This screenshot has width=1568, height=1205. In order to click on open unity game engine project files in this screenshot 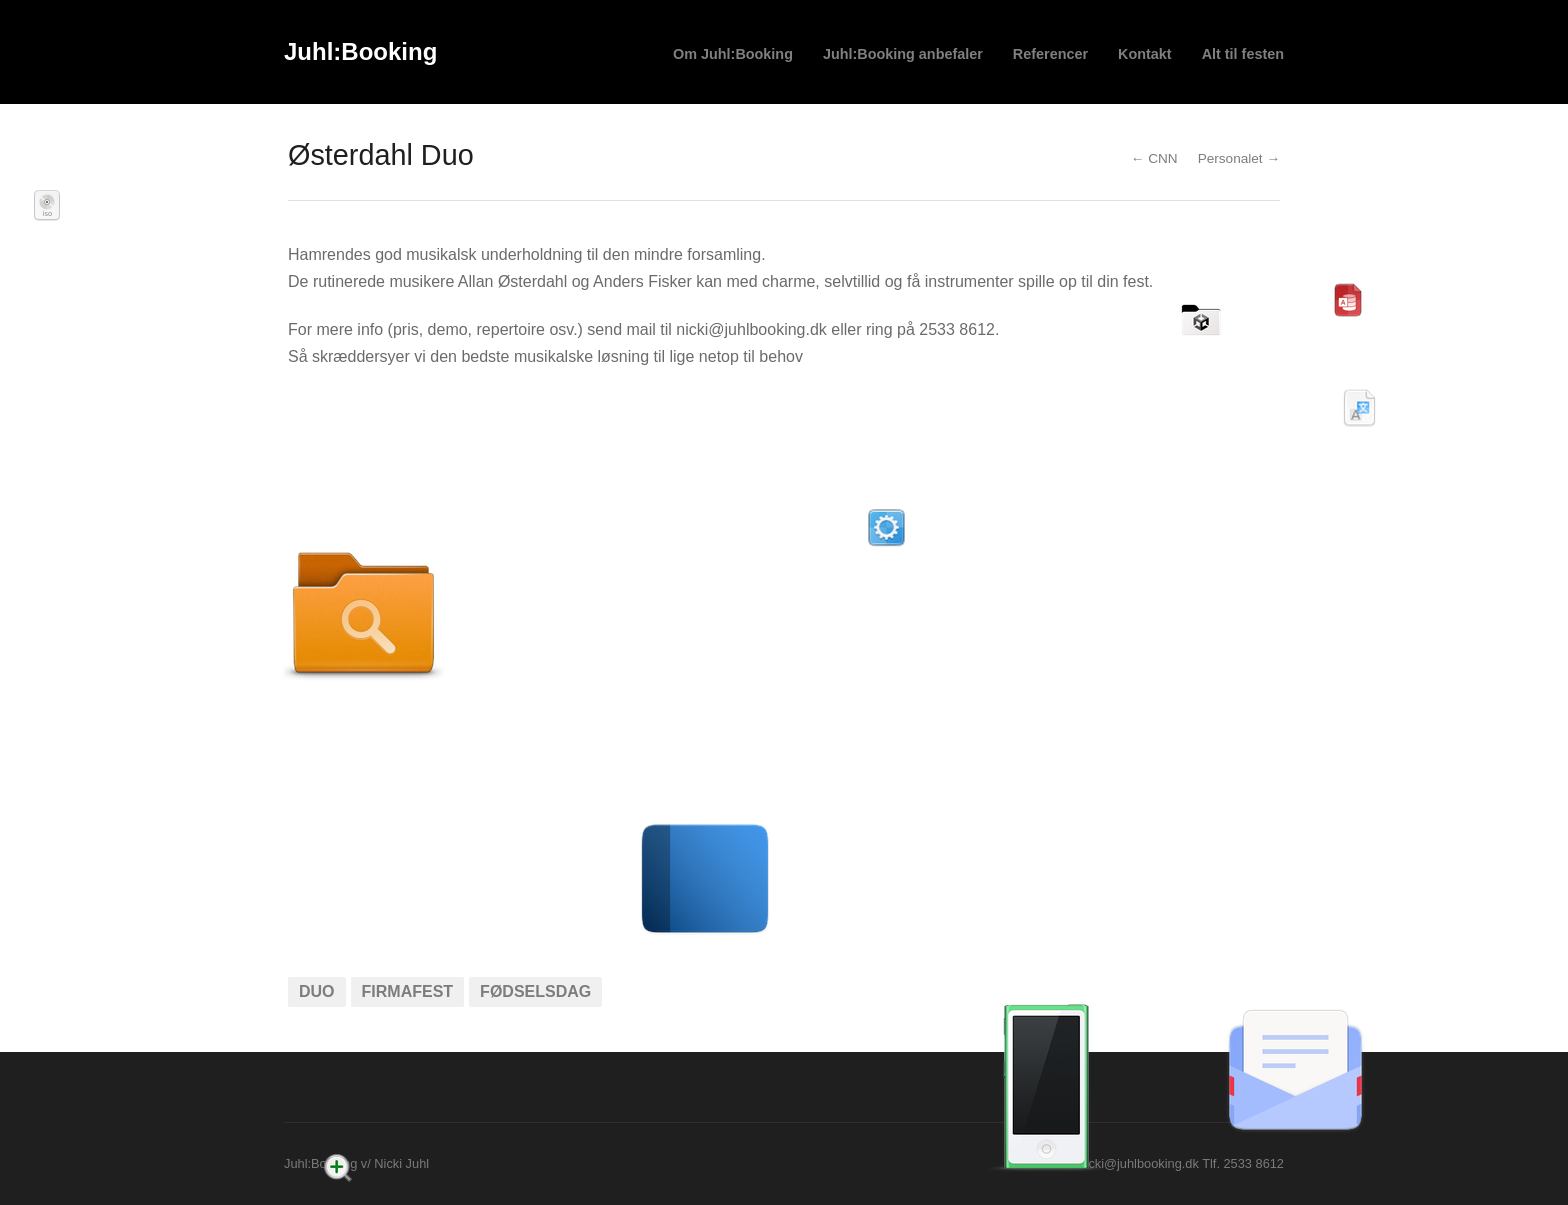, I will do `click(1201, 321)`.